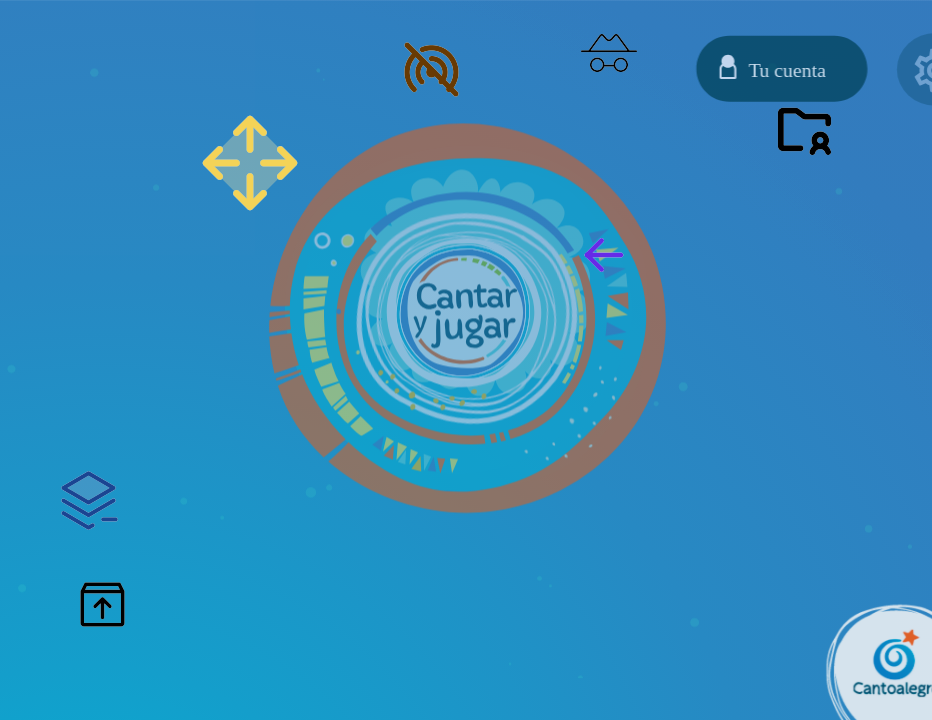  I want to click on go back to the previous screen, so click(604, 255).